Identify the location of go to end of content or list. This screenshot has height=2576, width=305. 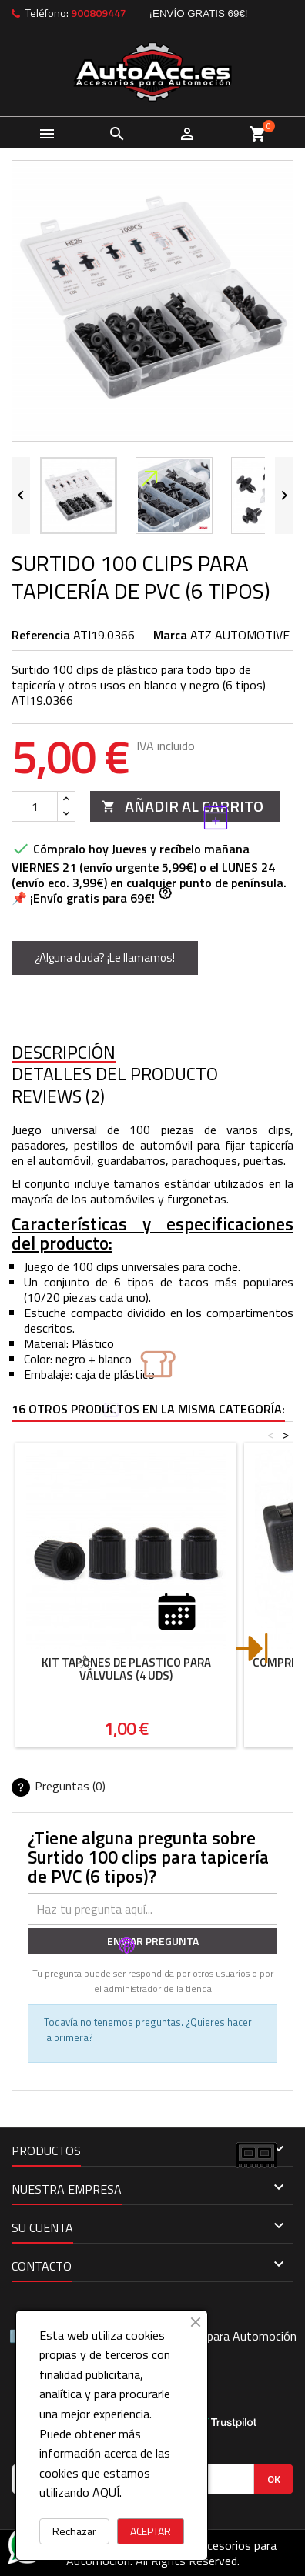
(252, 1648).